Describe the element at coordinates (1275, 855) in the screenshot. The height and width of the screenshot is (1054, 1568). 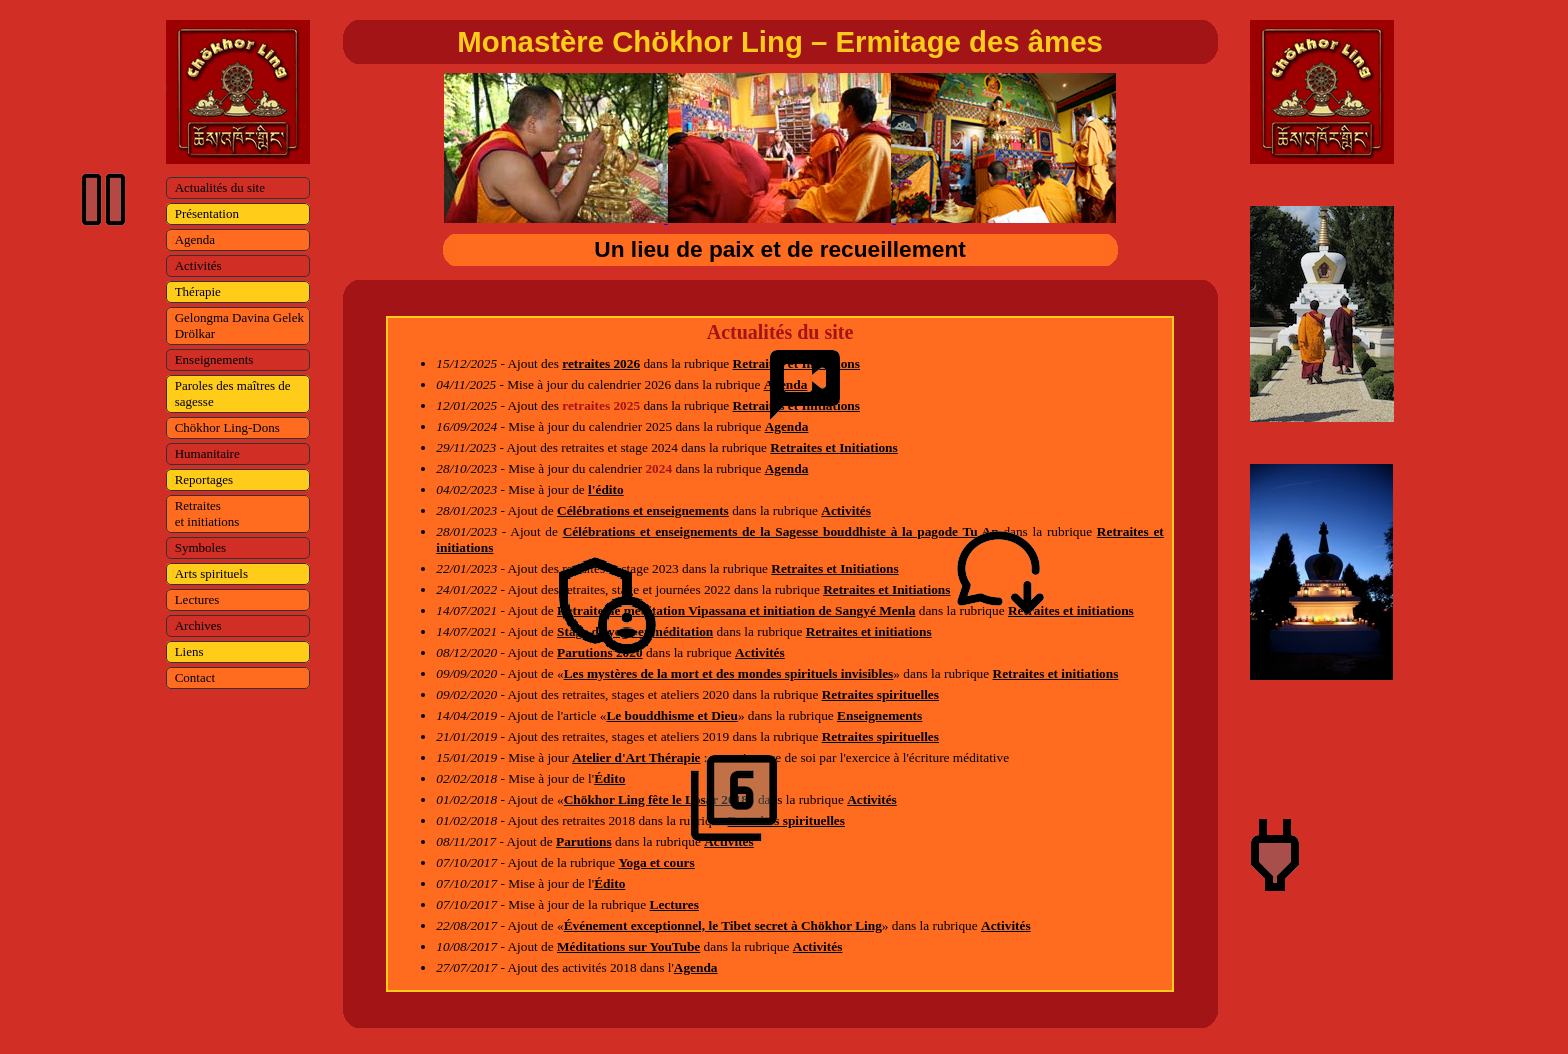
I see `indicates device is charging or connected to power` at that location.